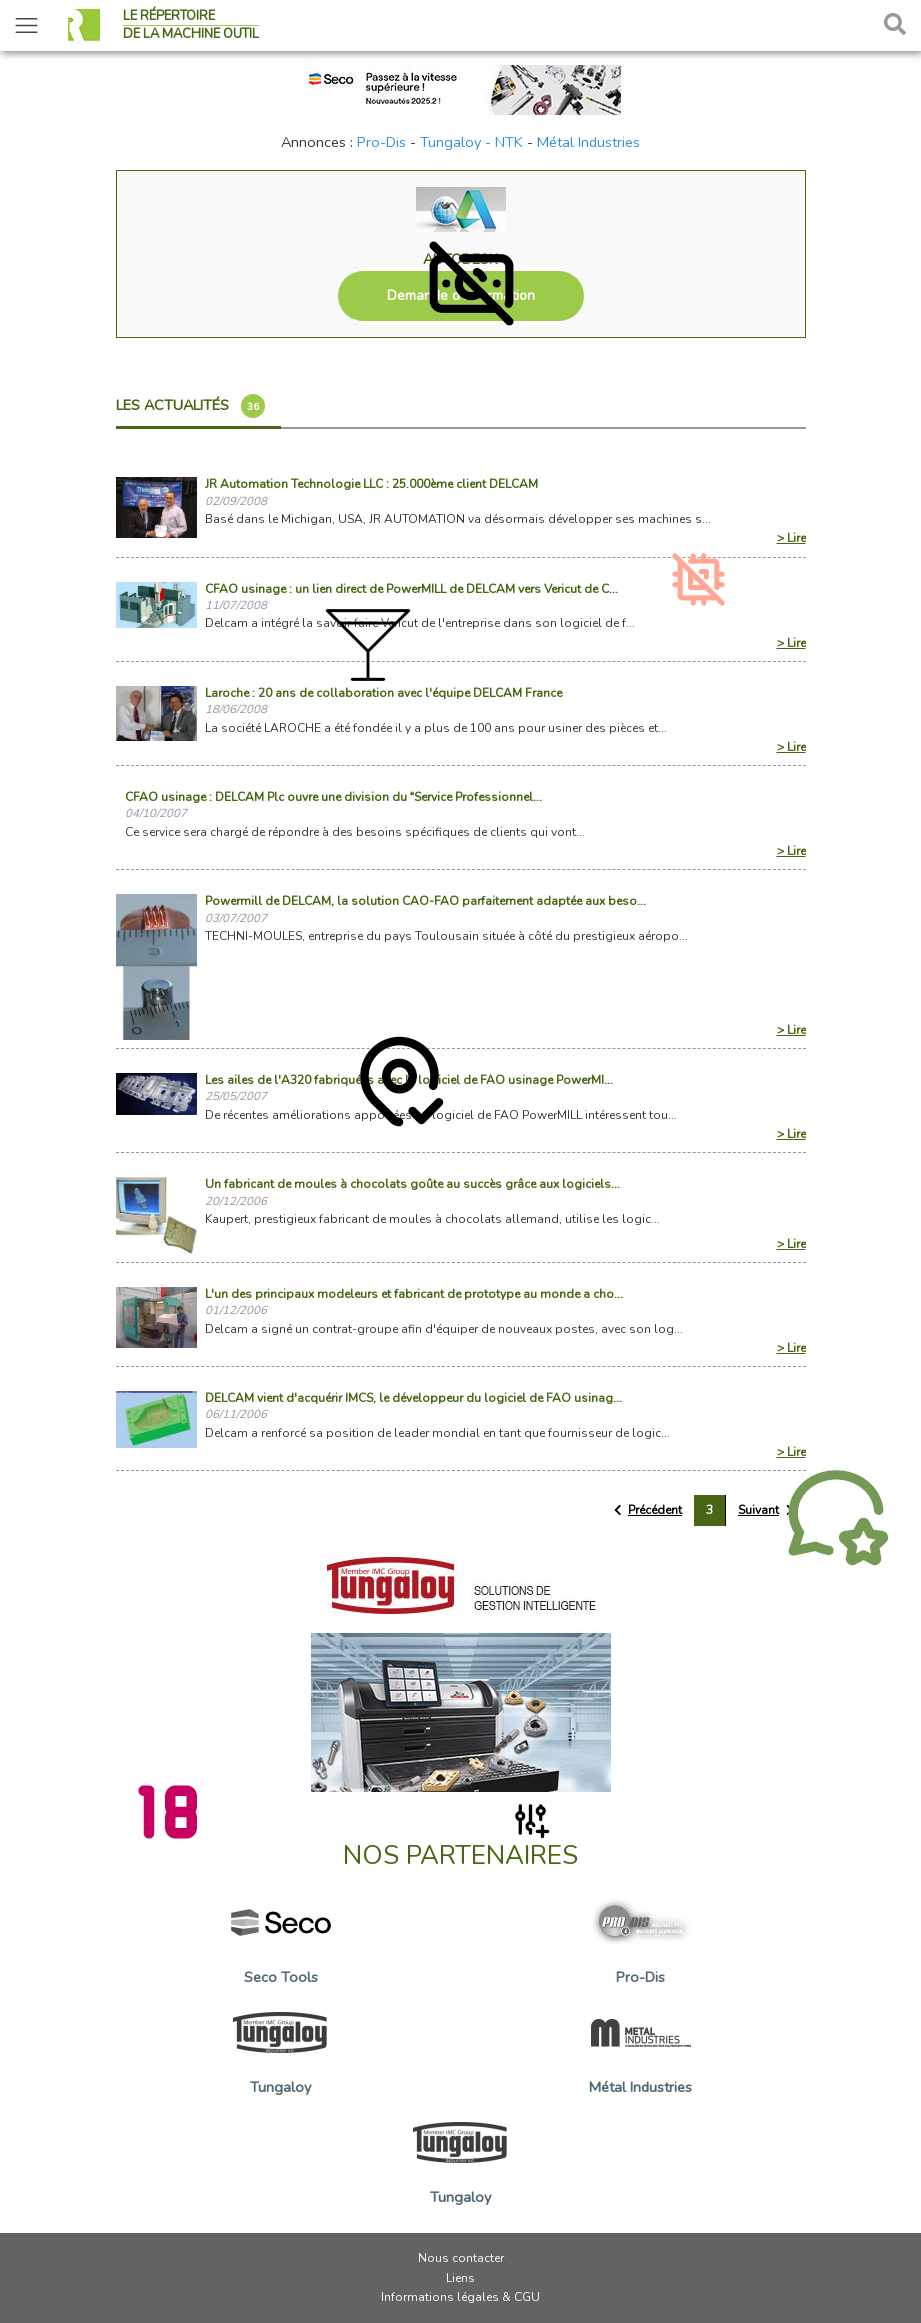 The image size is (921, 2323). Describe the element at coordinates (698, 579) in the screenshot. I see `indicates processor or CPU is disabled` at that location.